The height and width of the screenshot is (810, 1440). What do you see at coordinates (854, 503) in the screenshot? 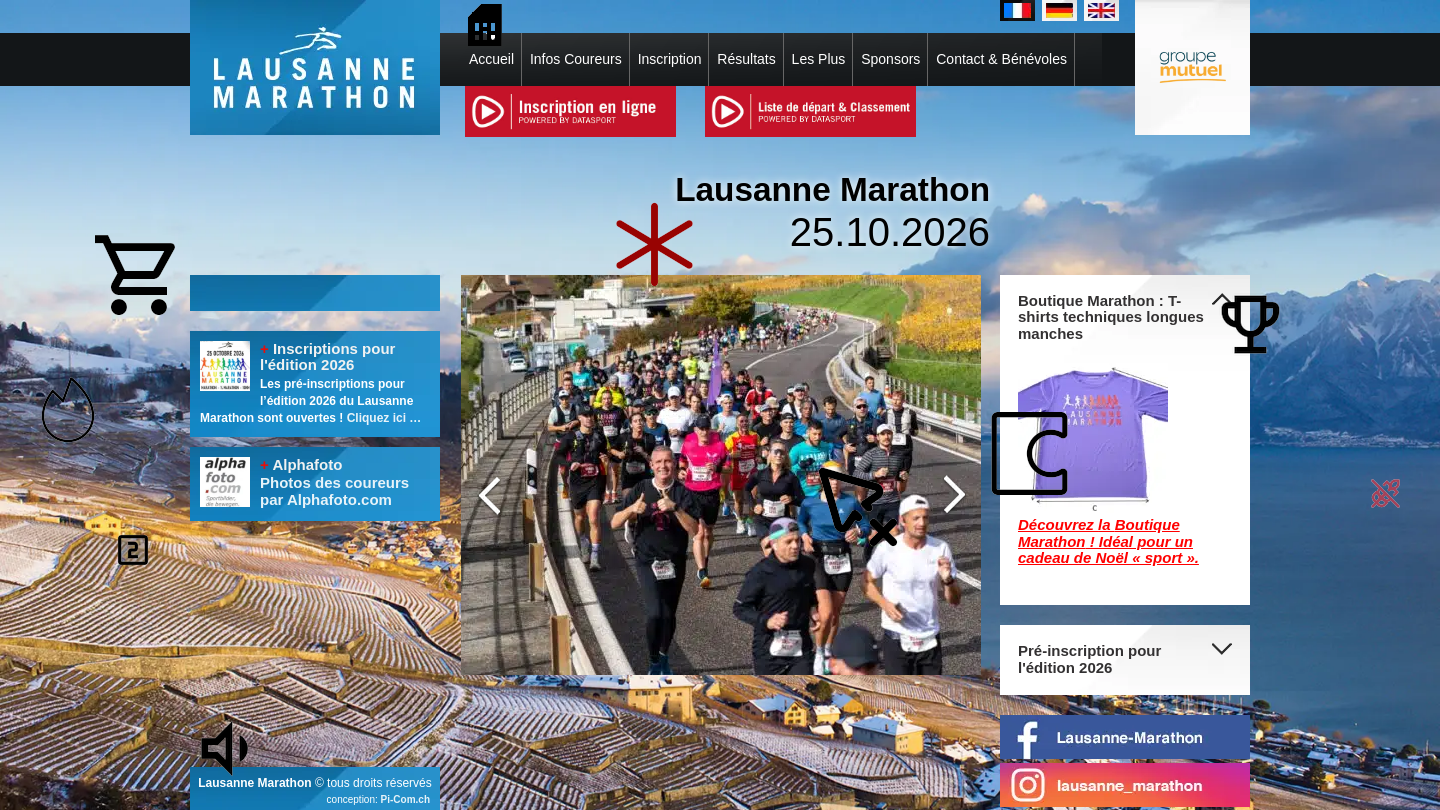
I see `disable cursor or pointer functionality` at bounding box center [854, 503].